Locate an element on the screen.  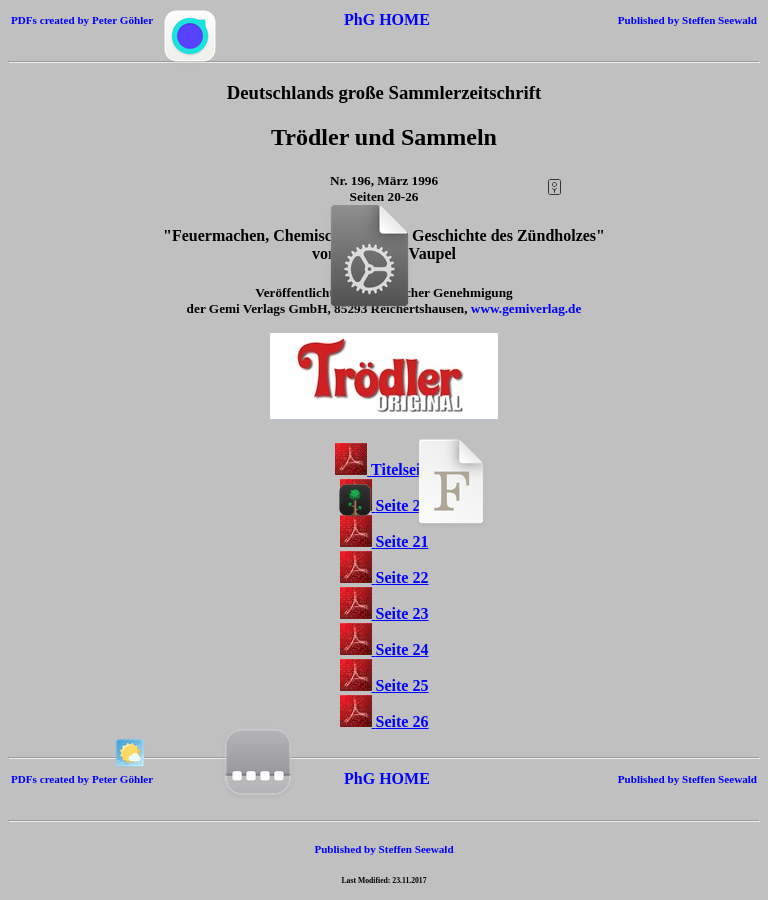
access Time Machine backups is located at coordinates (555, 187).